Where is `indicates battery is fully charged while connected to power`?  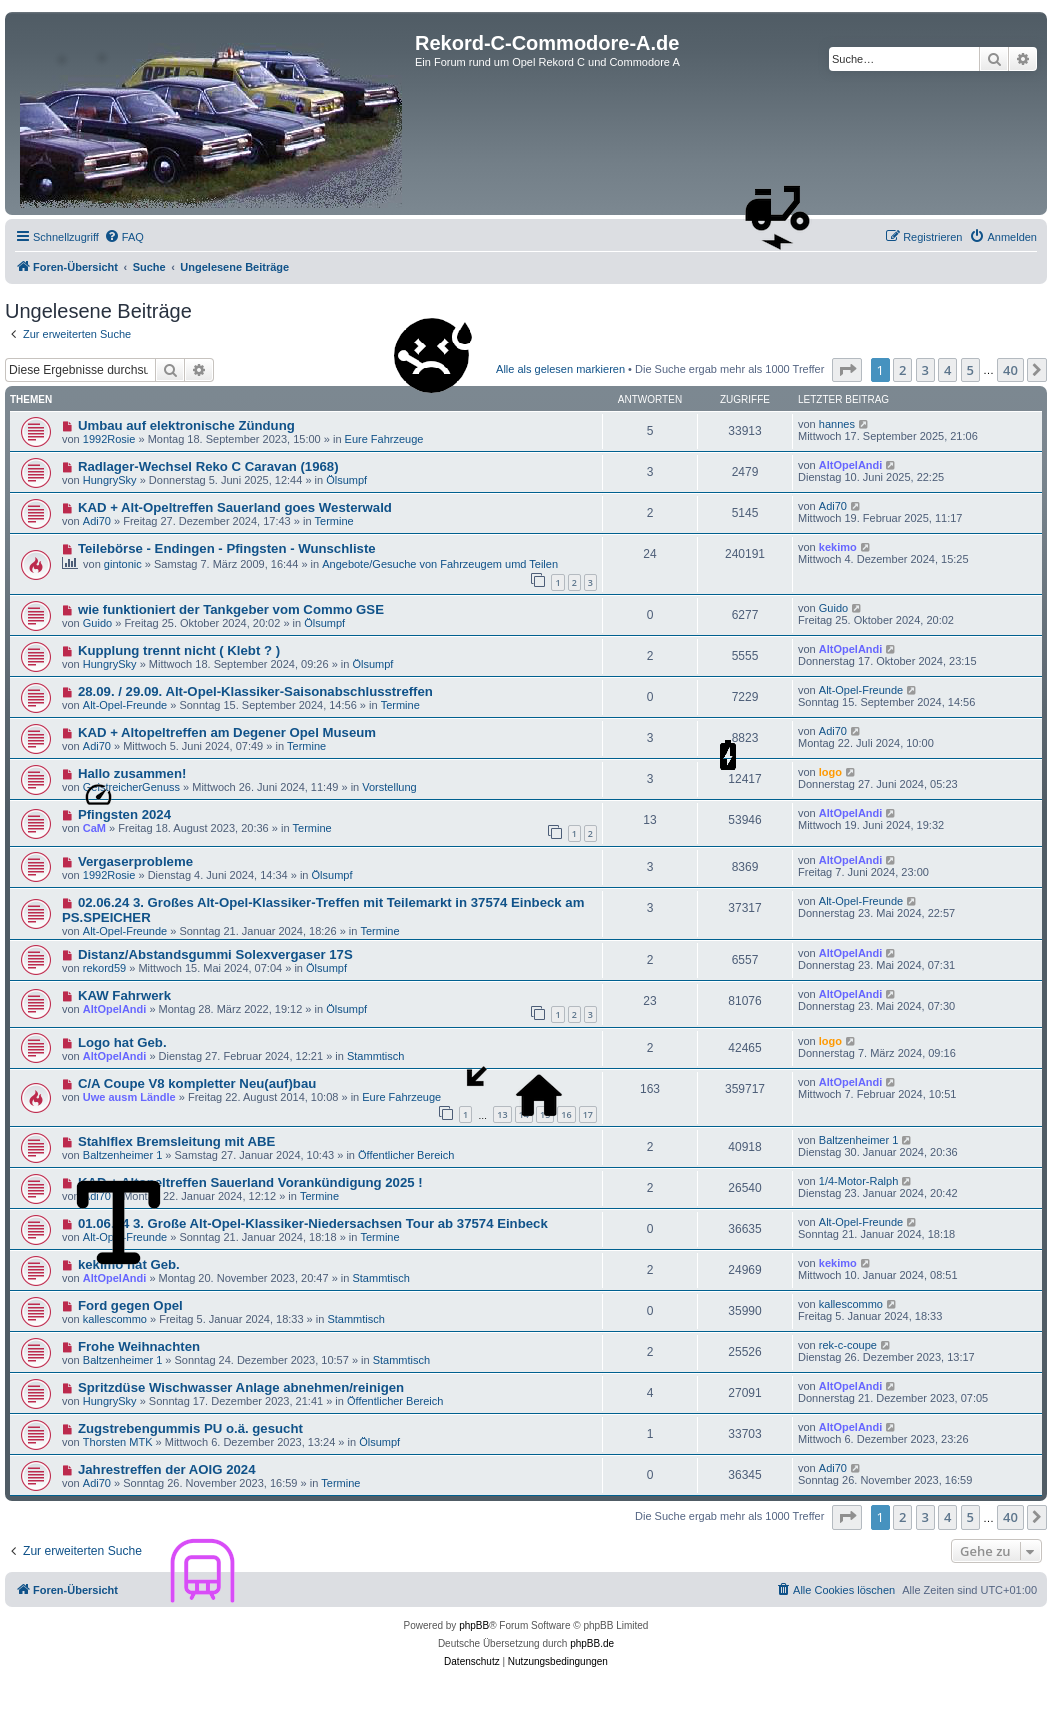 indicates battery is fully charged while connected to power is located at coordinates (728, 755).